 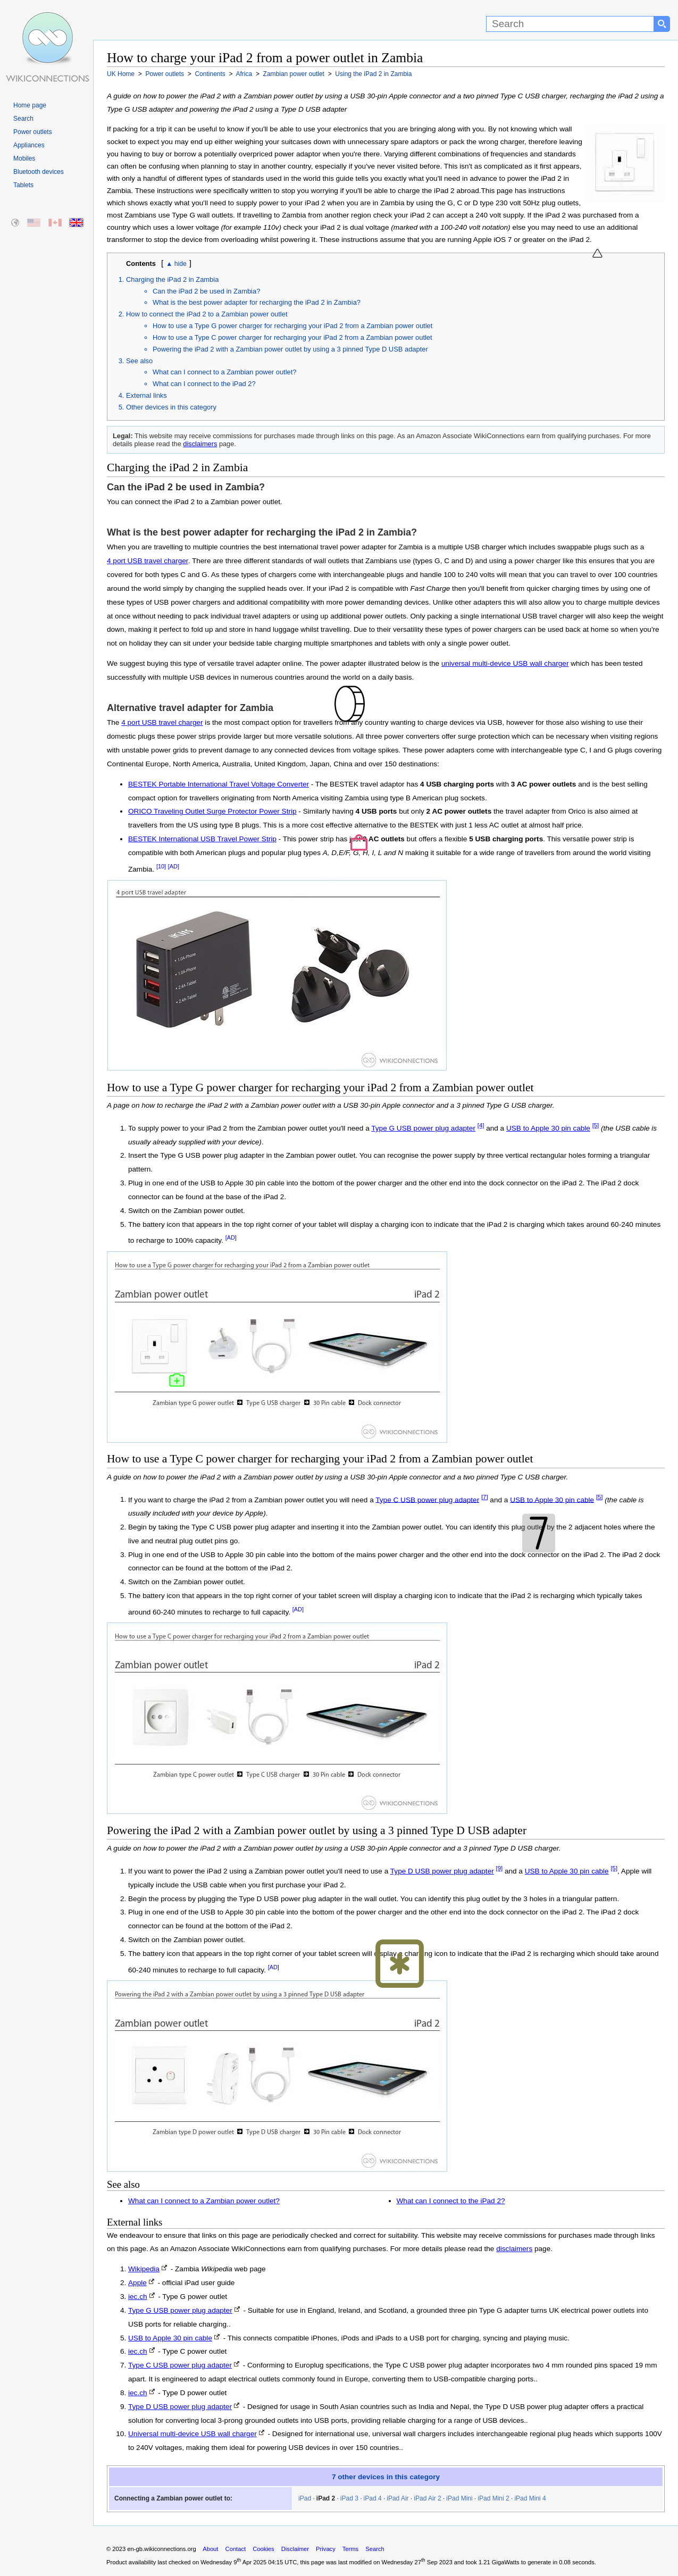 I want to click on indicates a warning or caution state, so click(x=597, y=253).